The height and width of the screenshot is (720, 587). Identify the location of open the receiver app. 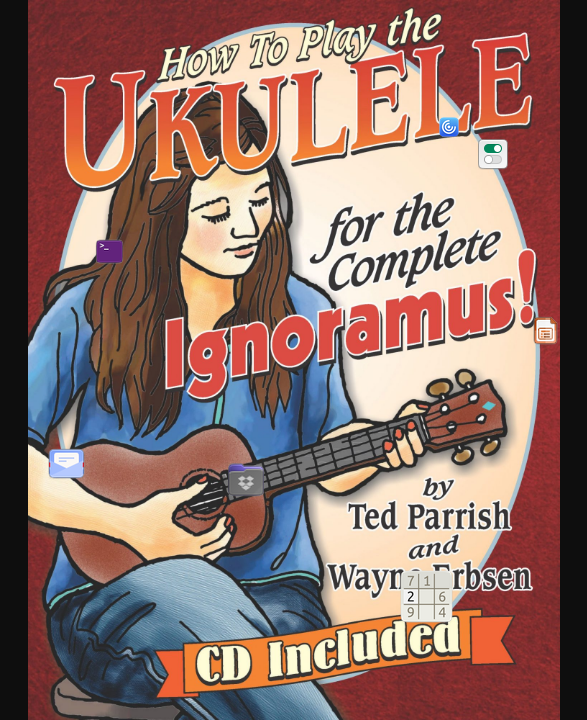
(449, 127).